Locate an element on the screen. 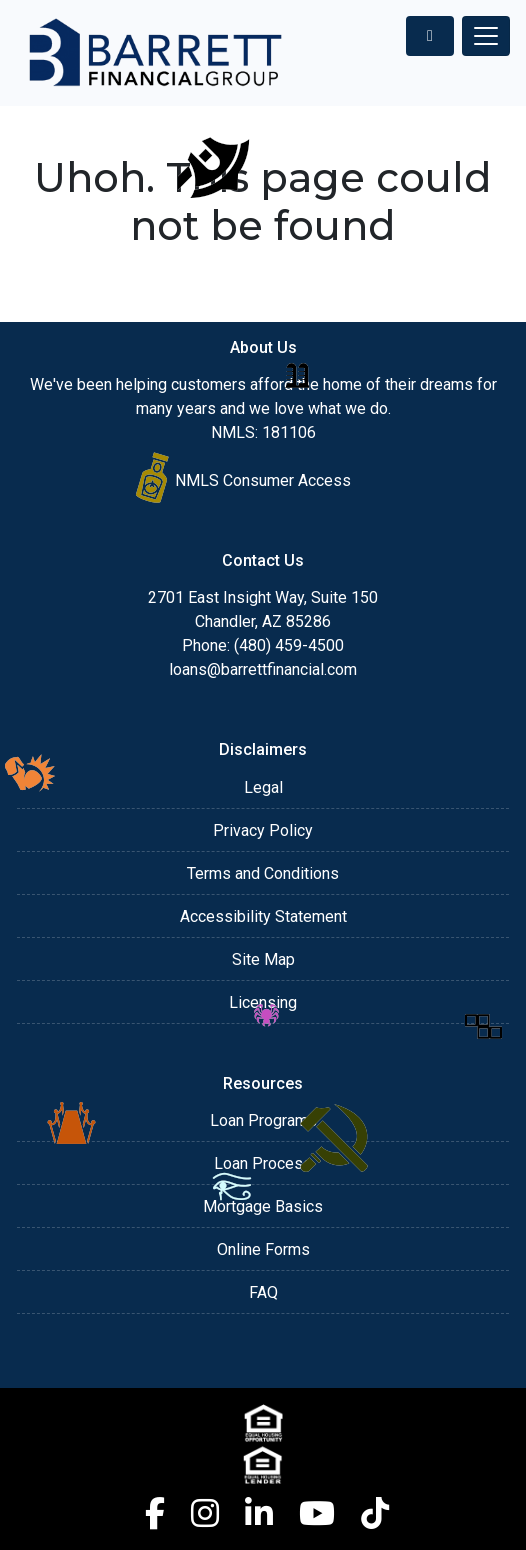 This screenshot has width=526, height=1550. access Egyptian or mythology-themed content is located at coordinates (232, 1186).